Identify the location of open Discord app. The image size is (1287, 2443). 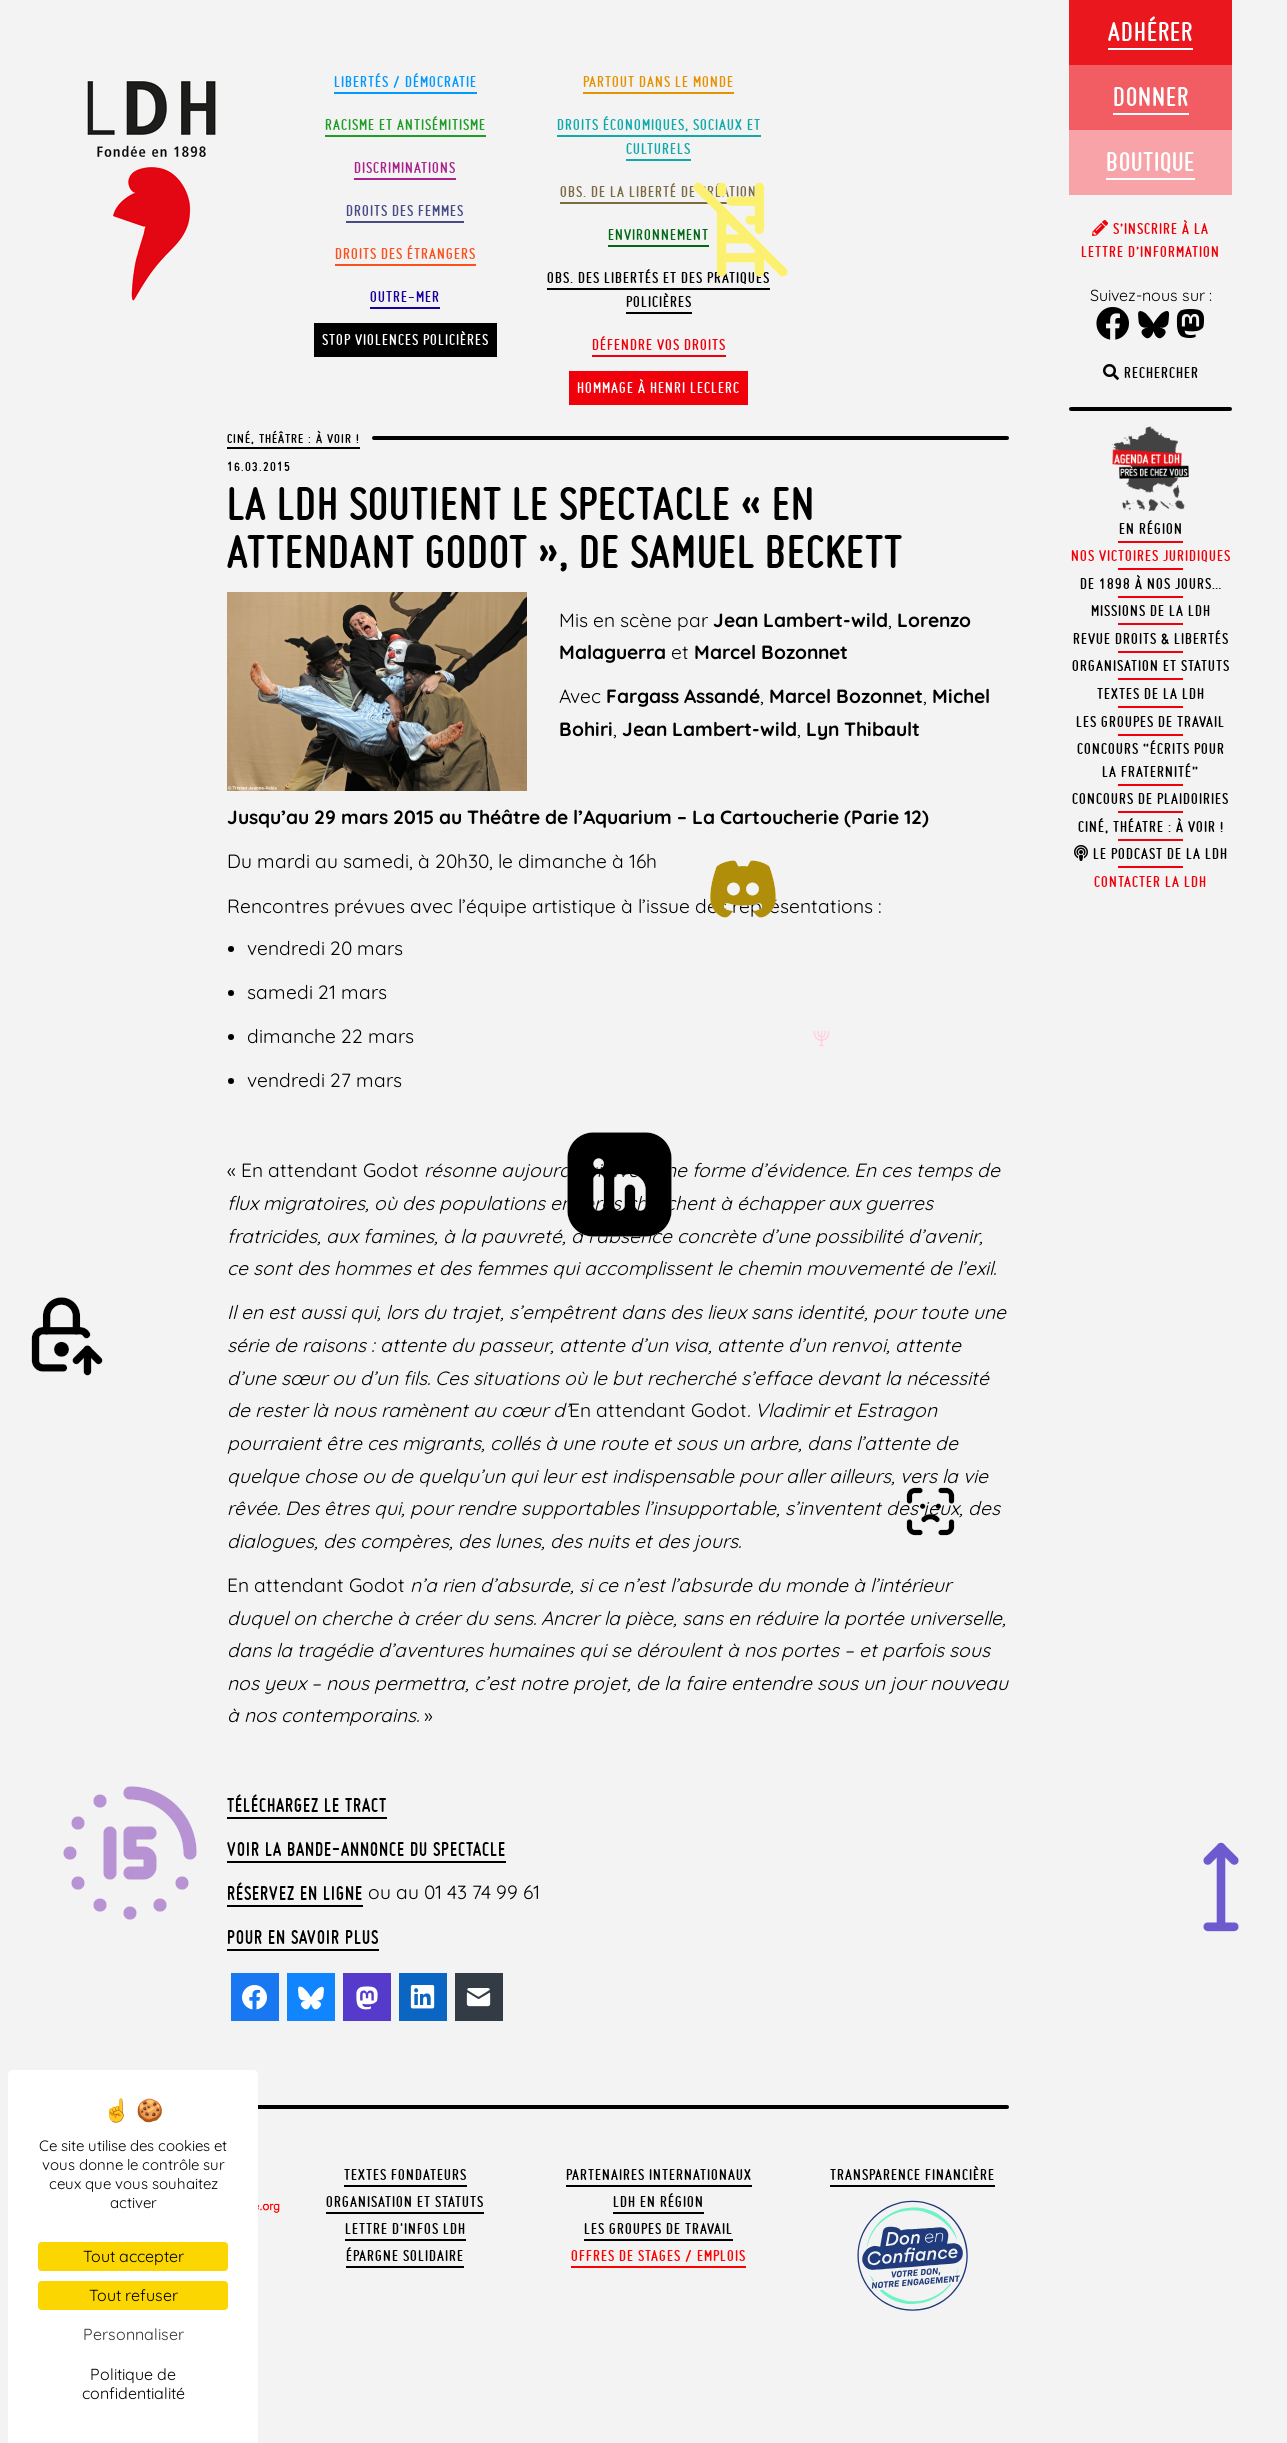
(743, 889).